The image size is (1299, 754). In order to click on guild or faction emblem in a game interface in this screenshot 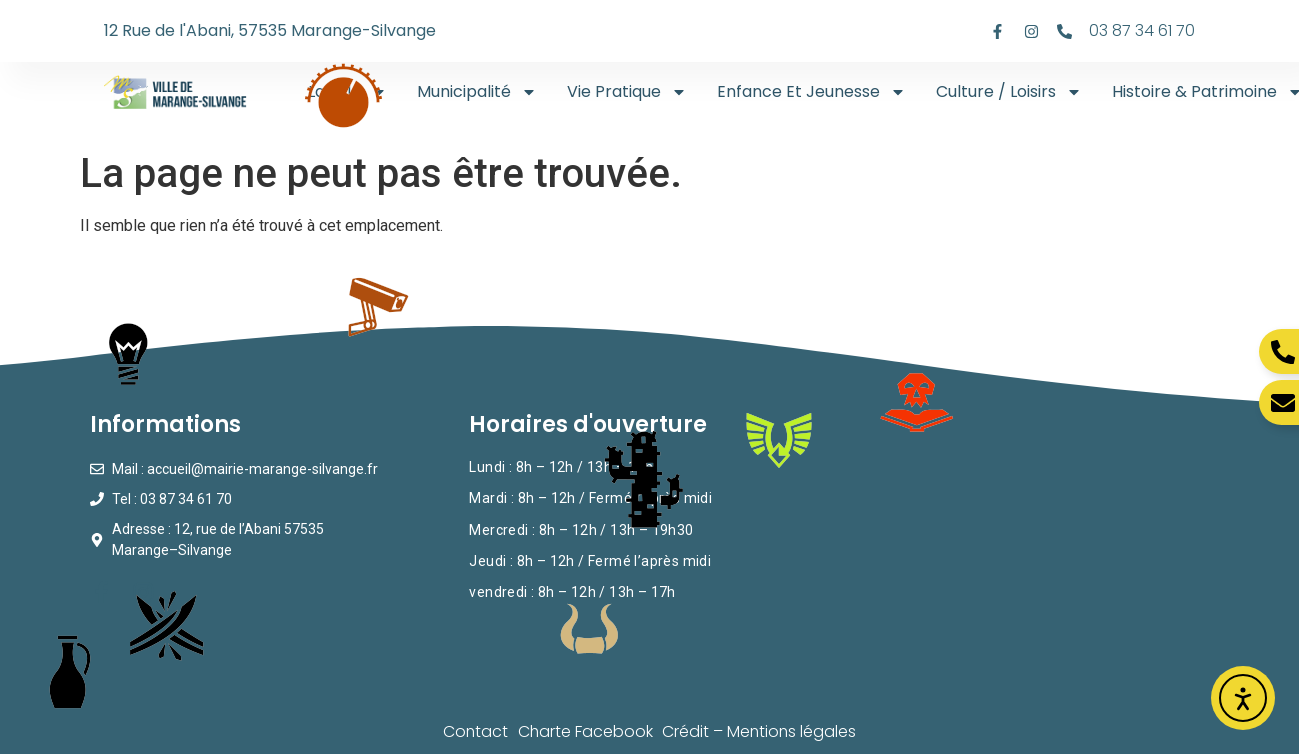, I will do `click(779, 436)`.